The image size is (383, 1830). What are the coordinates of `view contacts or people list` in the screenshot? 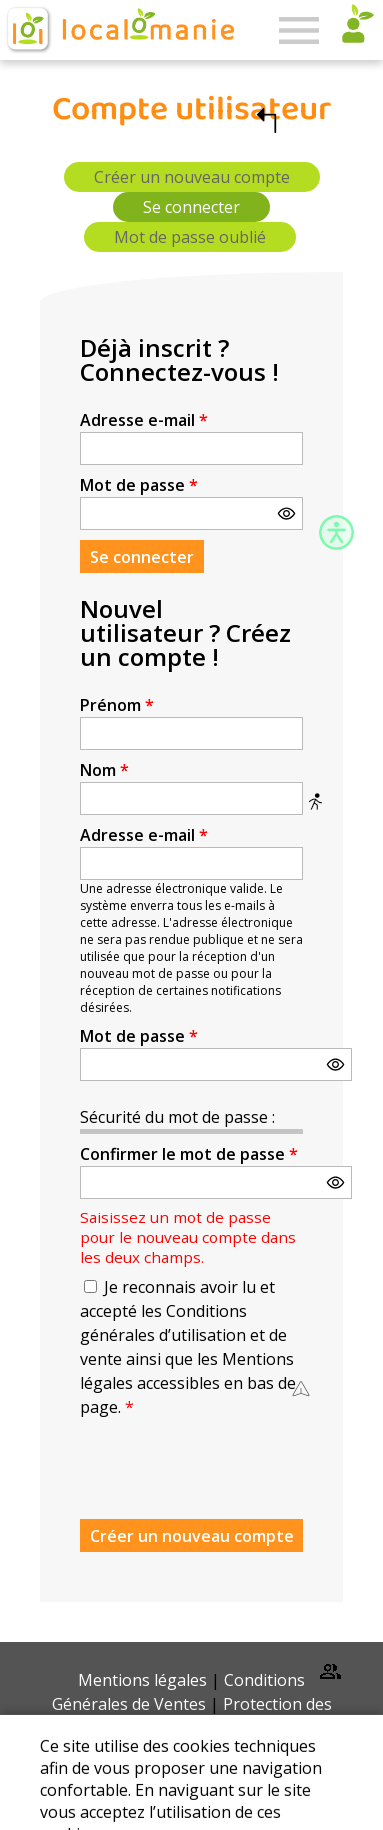 It's located at (330, 1671).